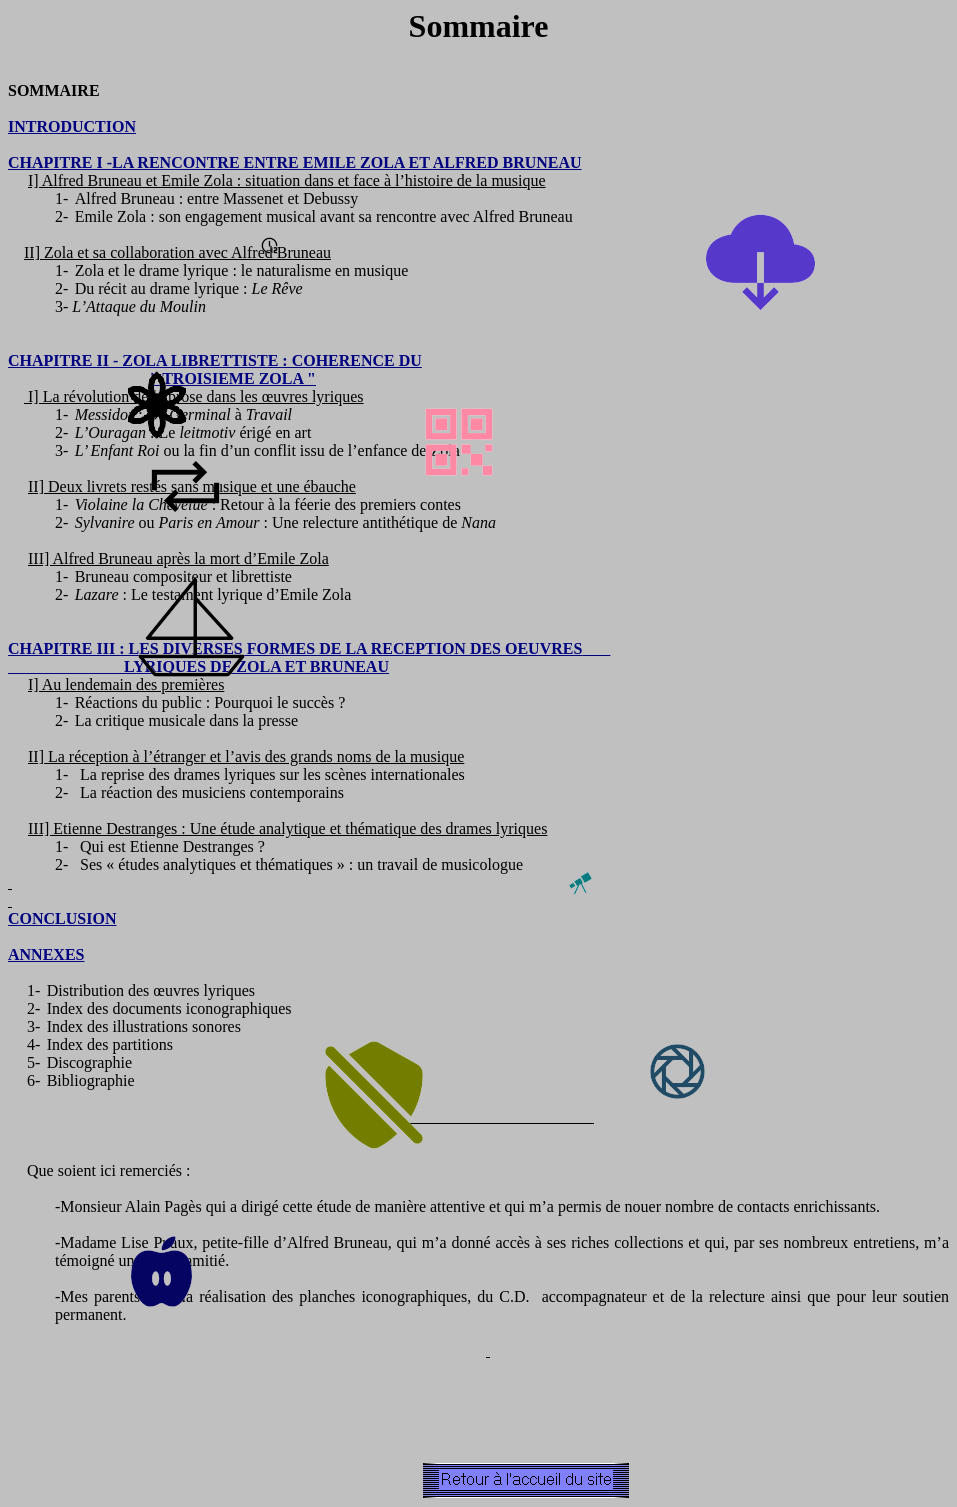 The width and height of the screenshot is (957, 1507). What do you see at coordinates (580, 883) in the screenshot?
I see `explore or discover new content` at bounding box center [580, 883].